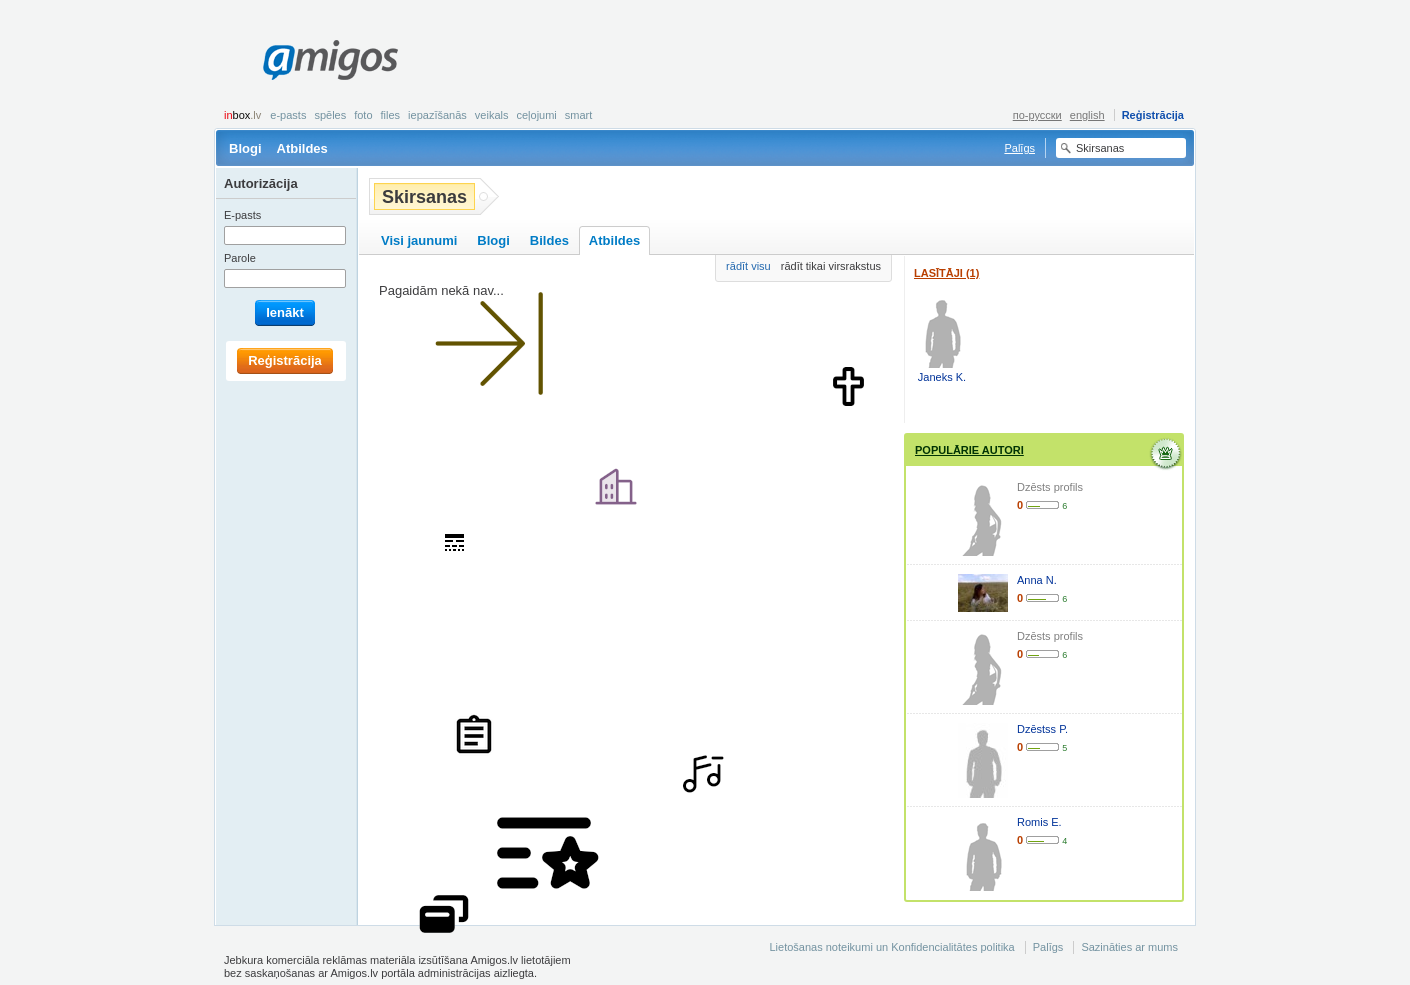 The image size is (1410, 985). Describe the element at coordinates (848, 386) in the screenshot. I see `indicates a religious or faith-based feature` at that location.